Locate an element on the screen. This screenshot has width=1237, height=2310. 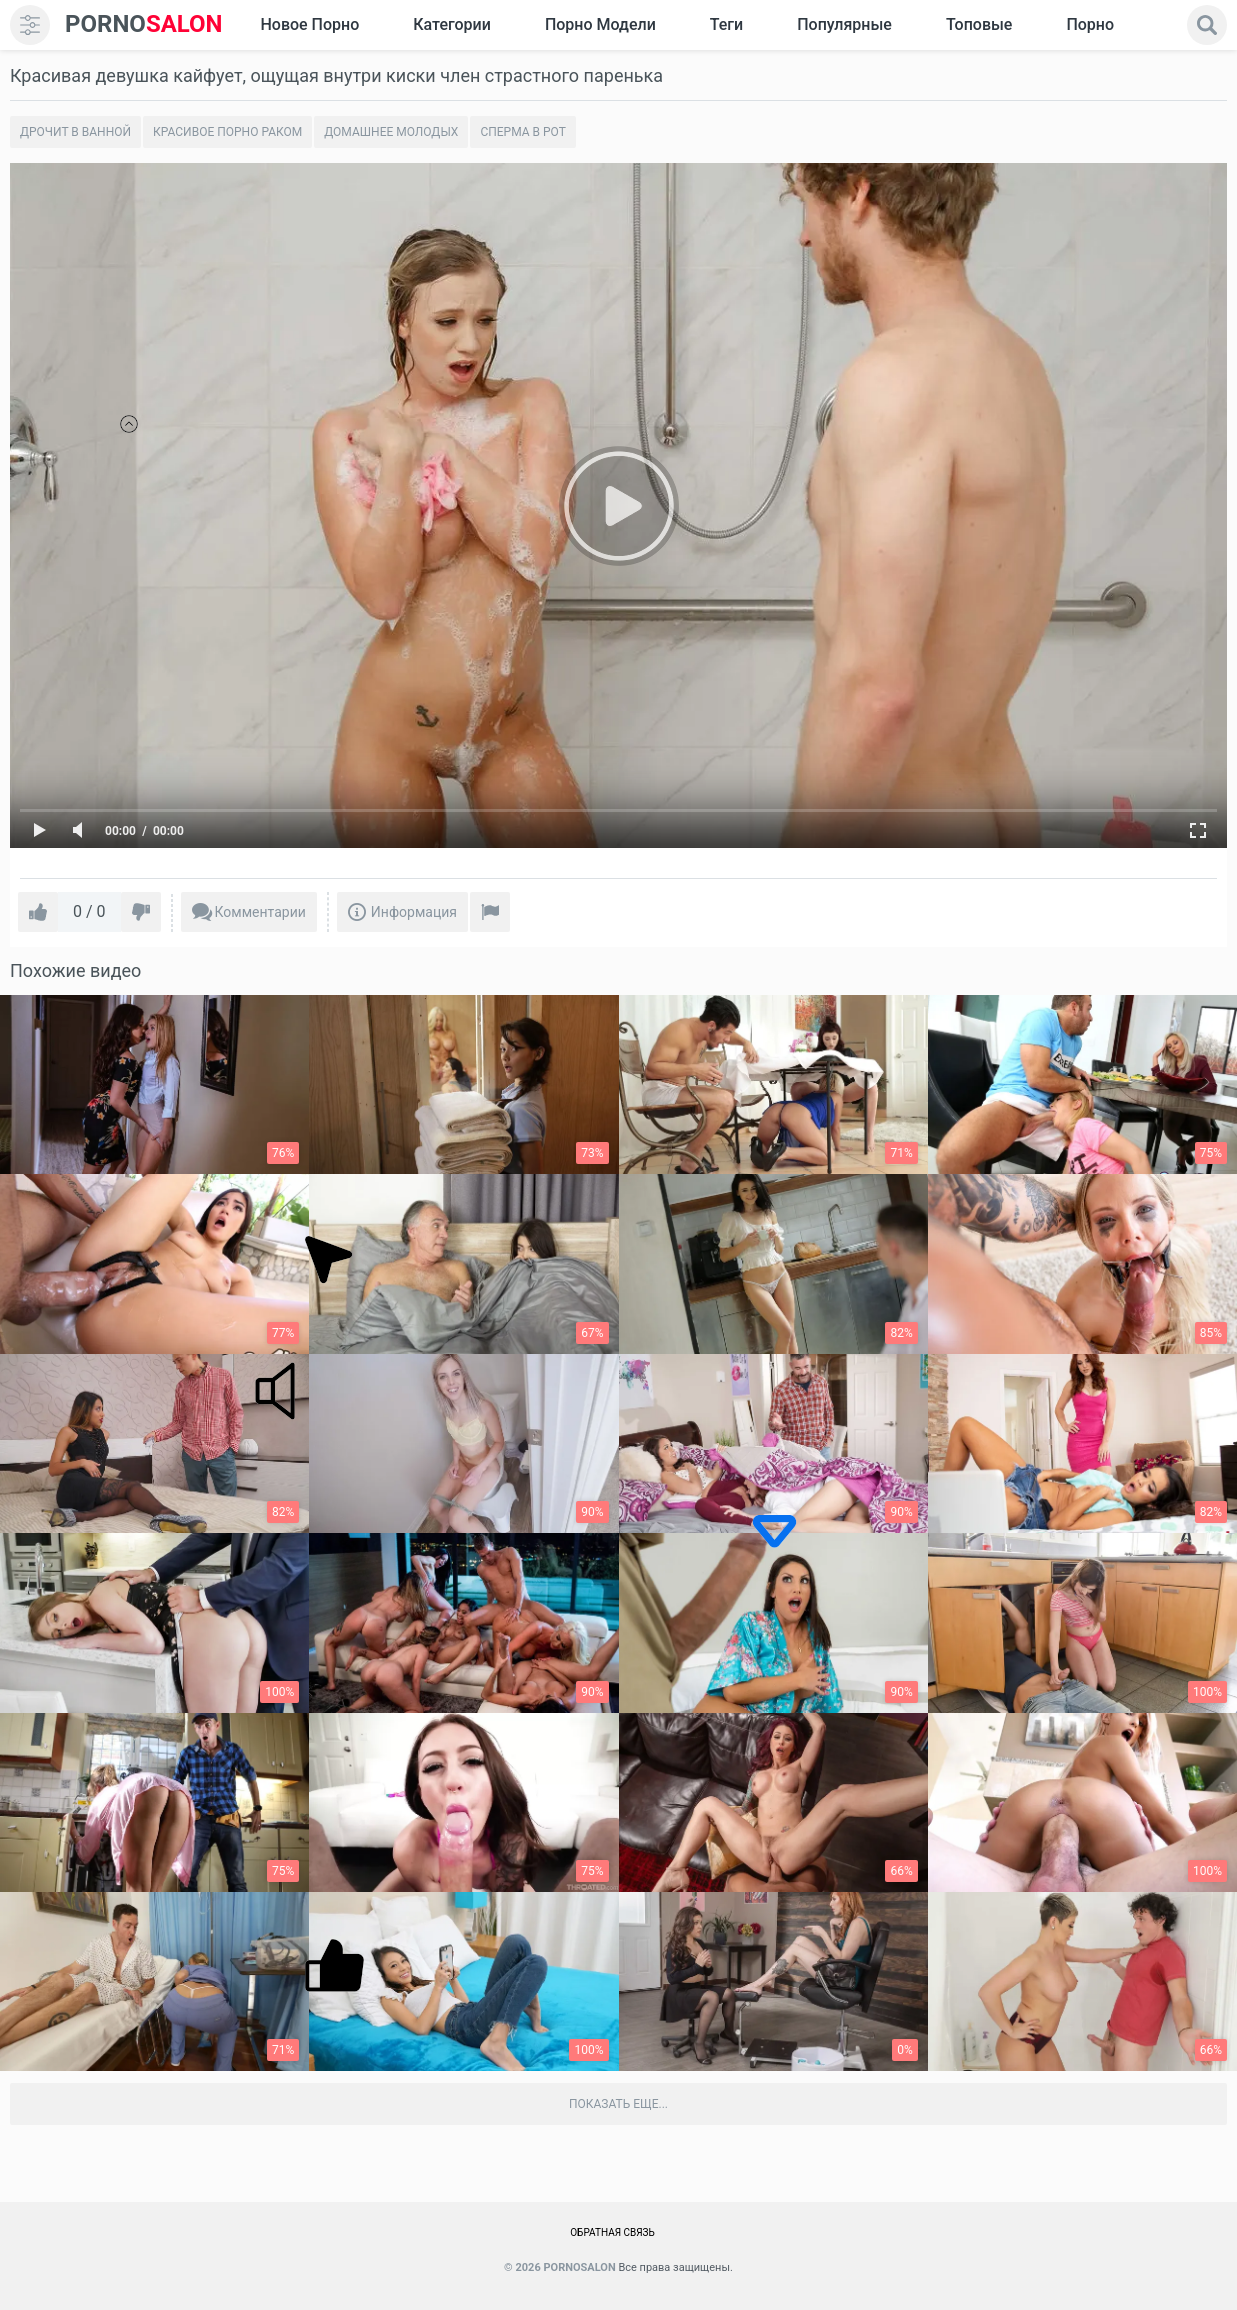
tap to navigate to a destination is located at coordinates (325, 1256).